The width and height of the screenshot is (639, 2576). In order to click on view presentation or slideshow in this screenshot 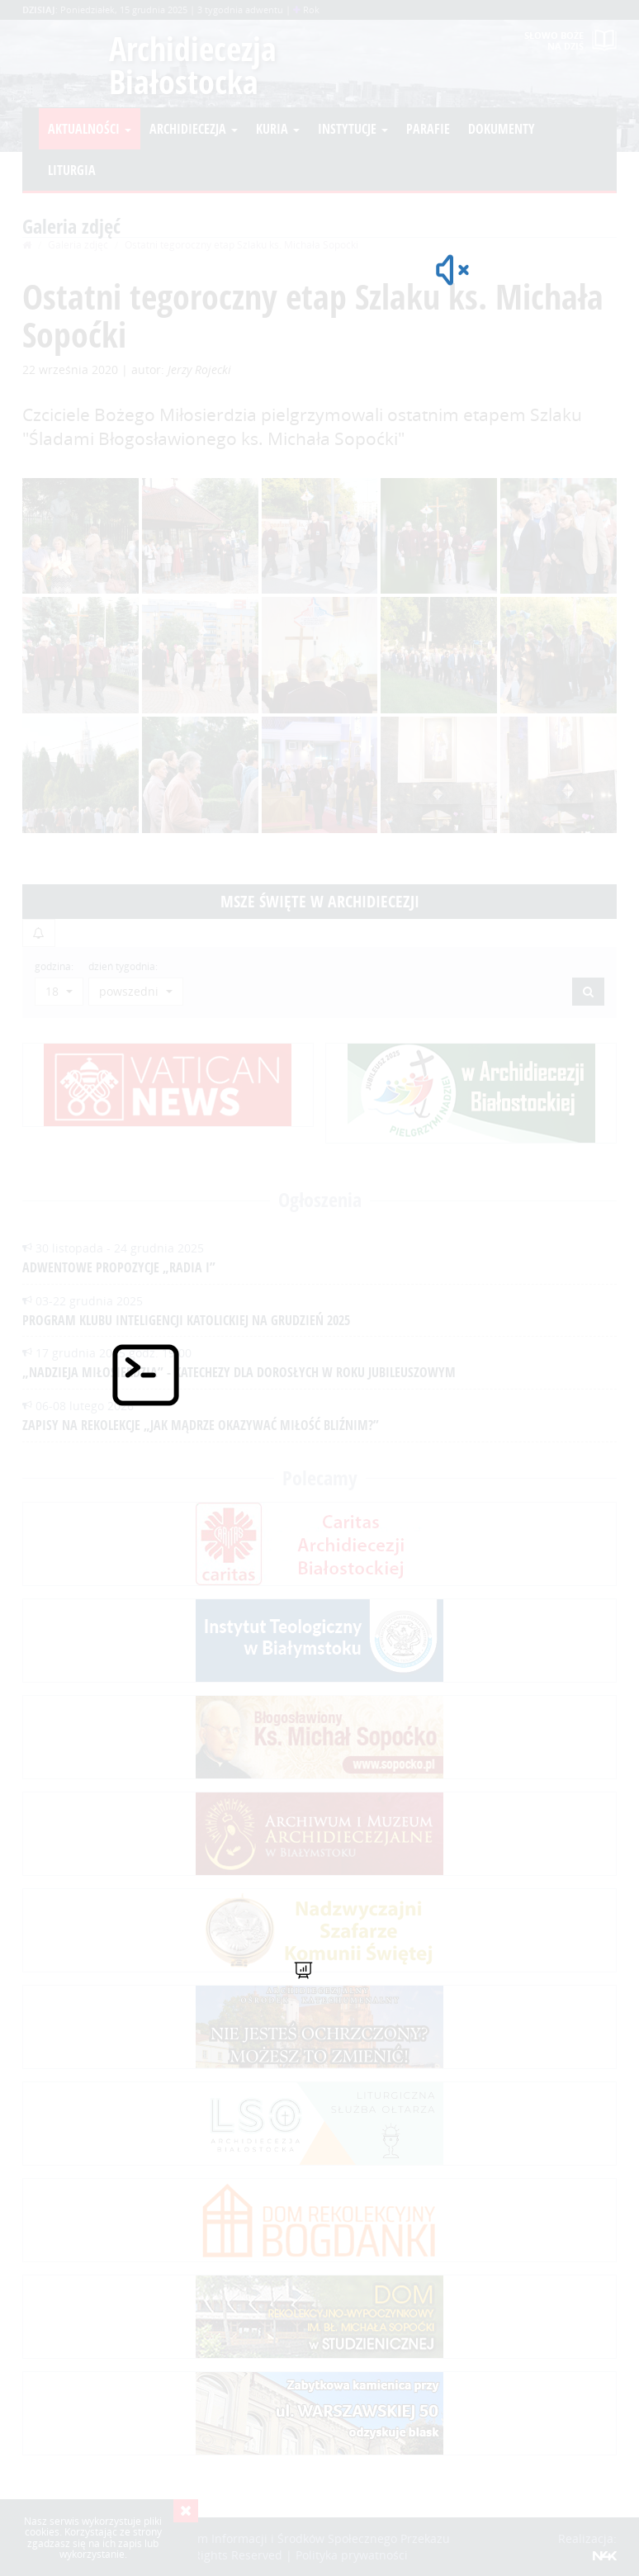, I will do `click(303, 1970)`.